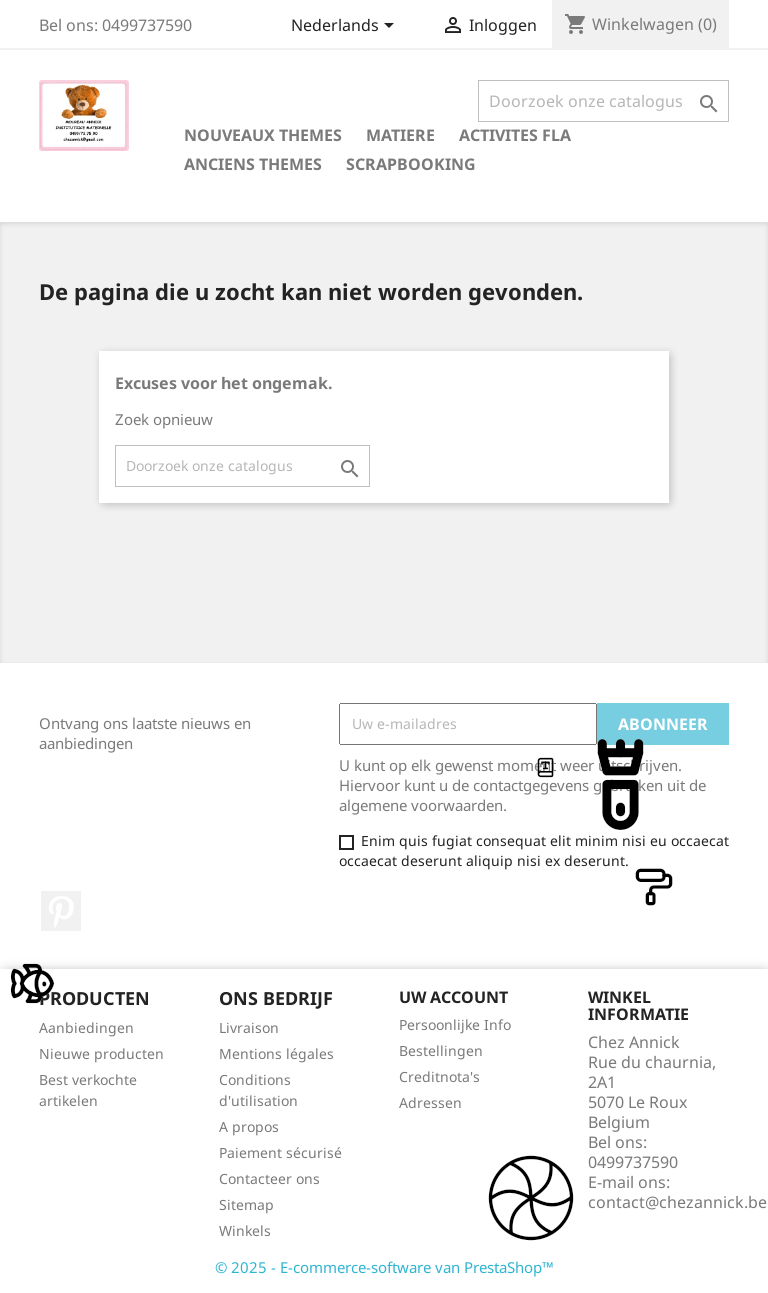  Describe the element at coordinates (531, 1198) in the screenshot. I see `loading content in progress` at that location.